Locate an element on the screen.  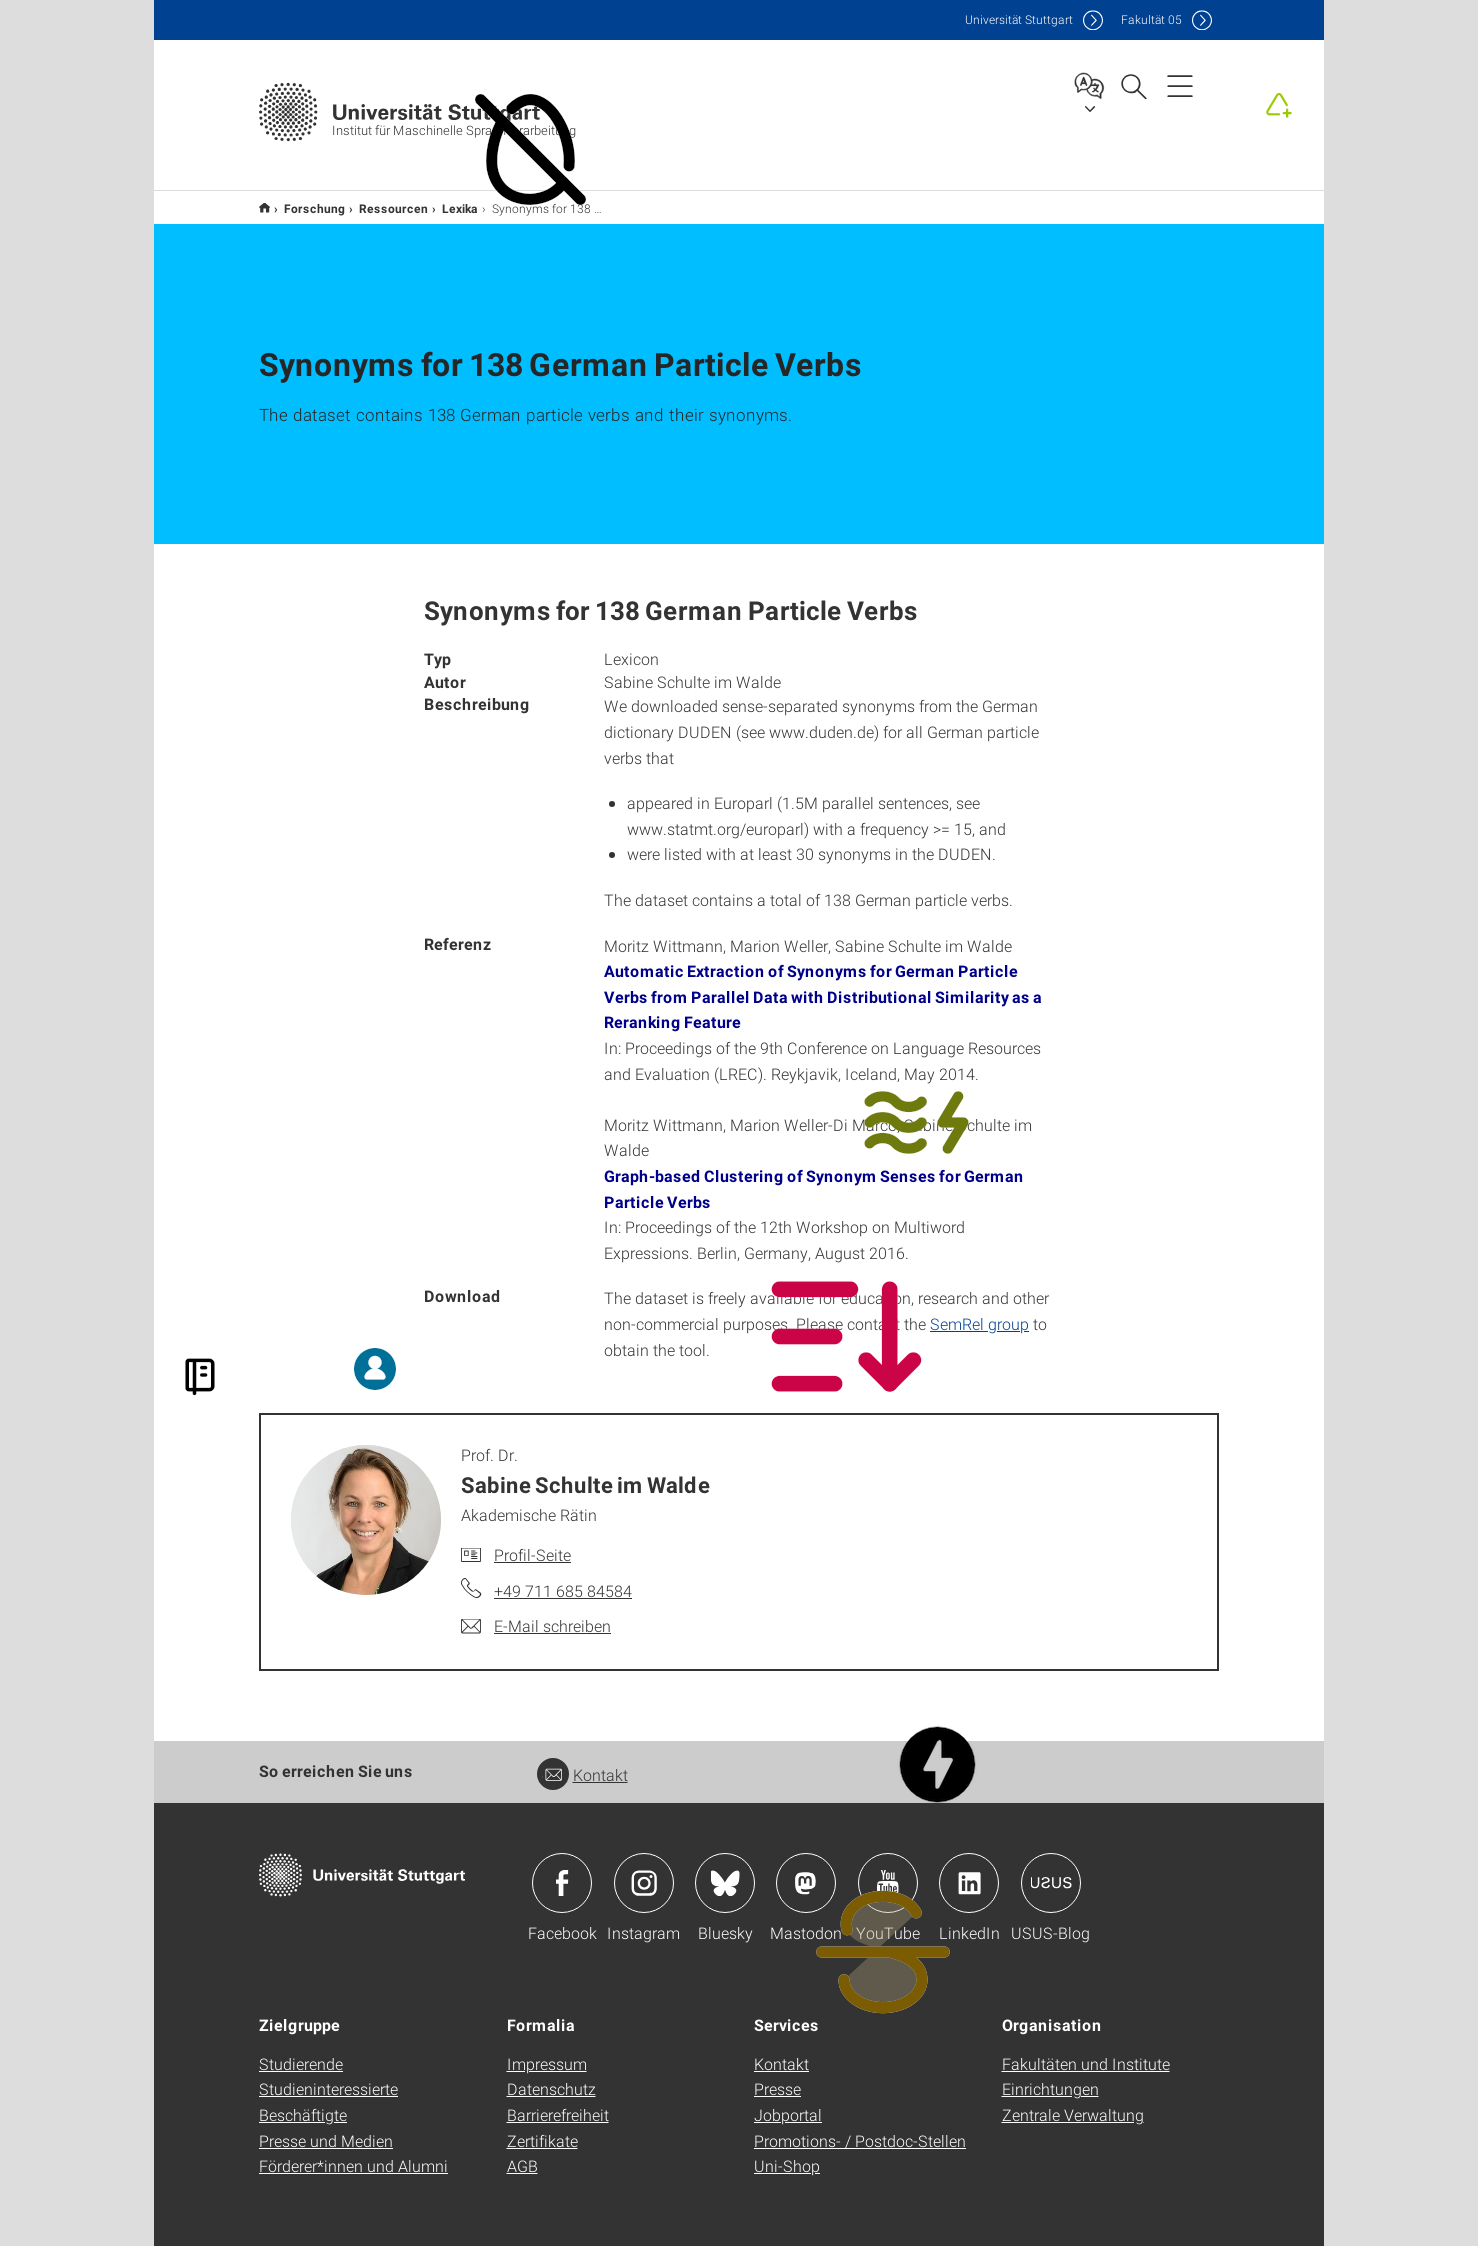
hydroelectric power generation is located at coordinates (916, 1122).